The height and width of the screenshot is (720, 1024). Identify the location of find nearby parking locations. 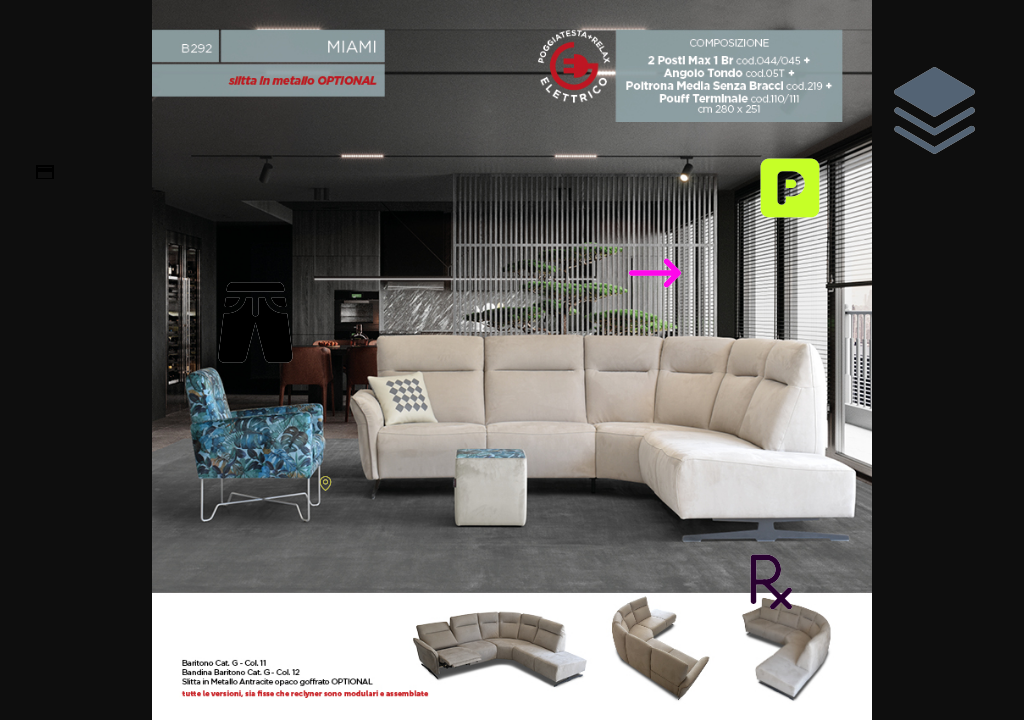
(790, 188).